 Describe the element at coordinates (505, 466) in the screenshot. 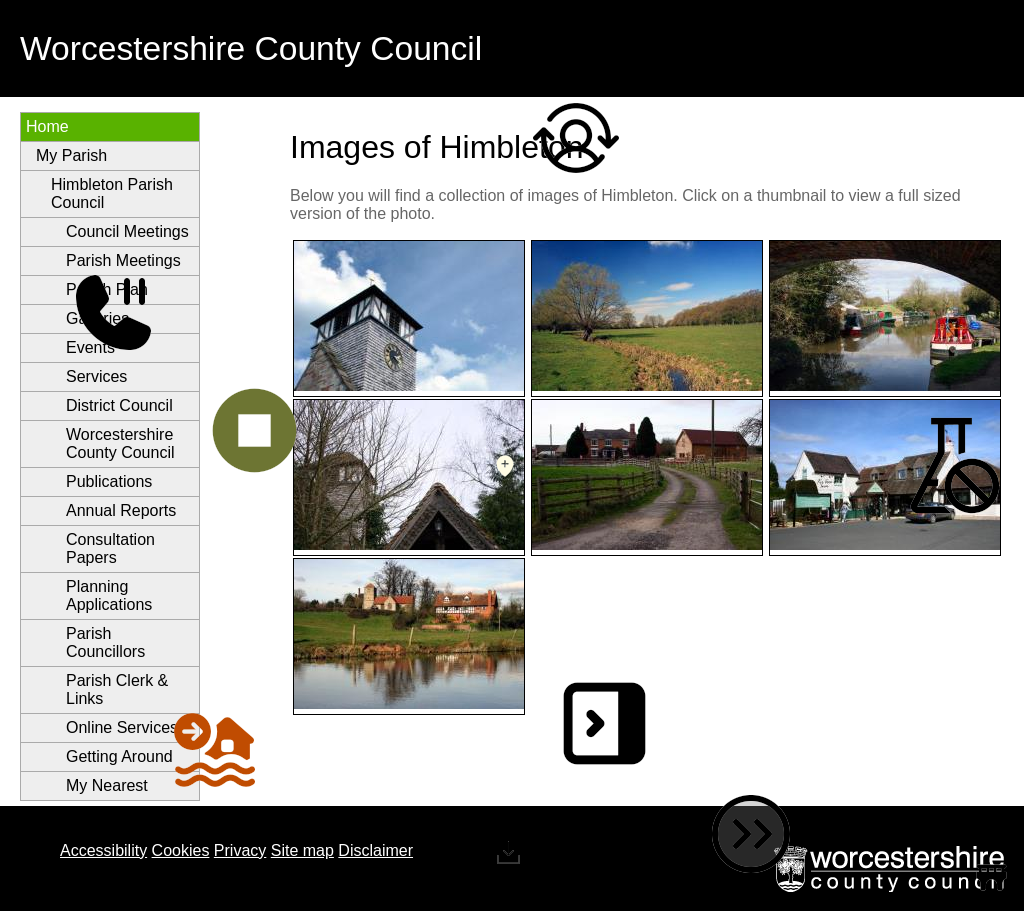

I see `add a new location pin` at that location.